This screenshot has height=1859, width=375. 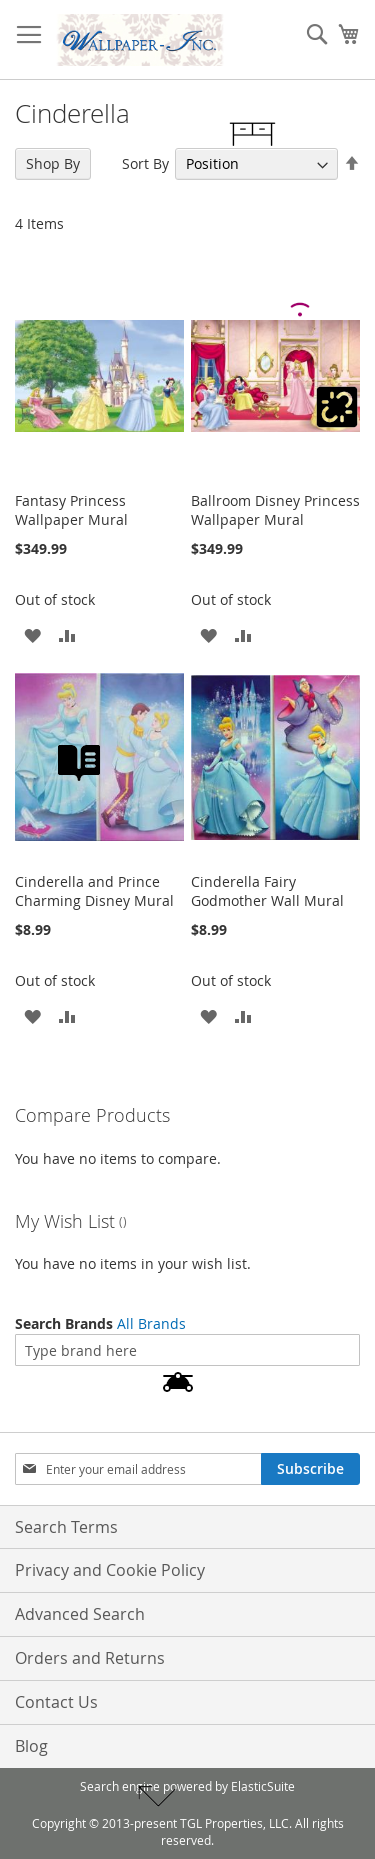 What do you see at coordinates (300, 299) in the screenshot?
I see `indicates weak wifi signal strength` at bounding box center [300, 299].